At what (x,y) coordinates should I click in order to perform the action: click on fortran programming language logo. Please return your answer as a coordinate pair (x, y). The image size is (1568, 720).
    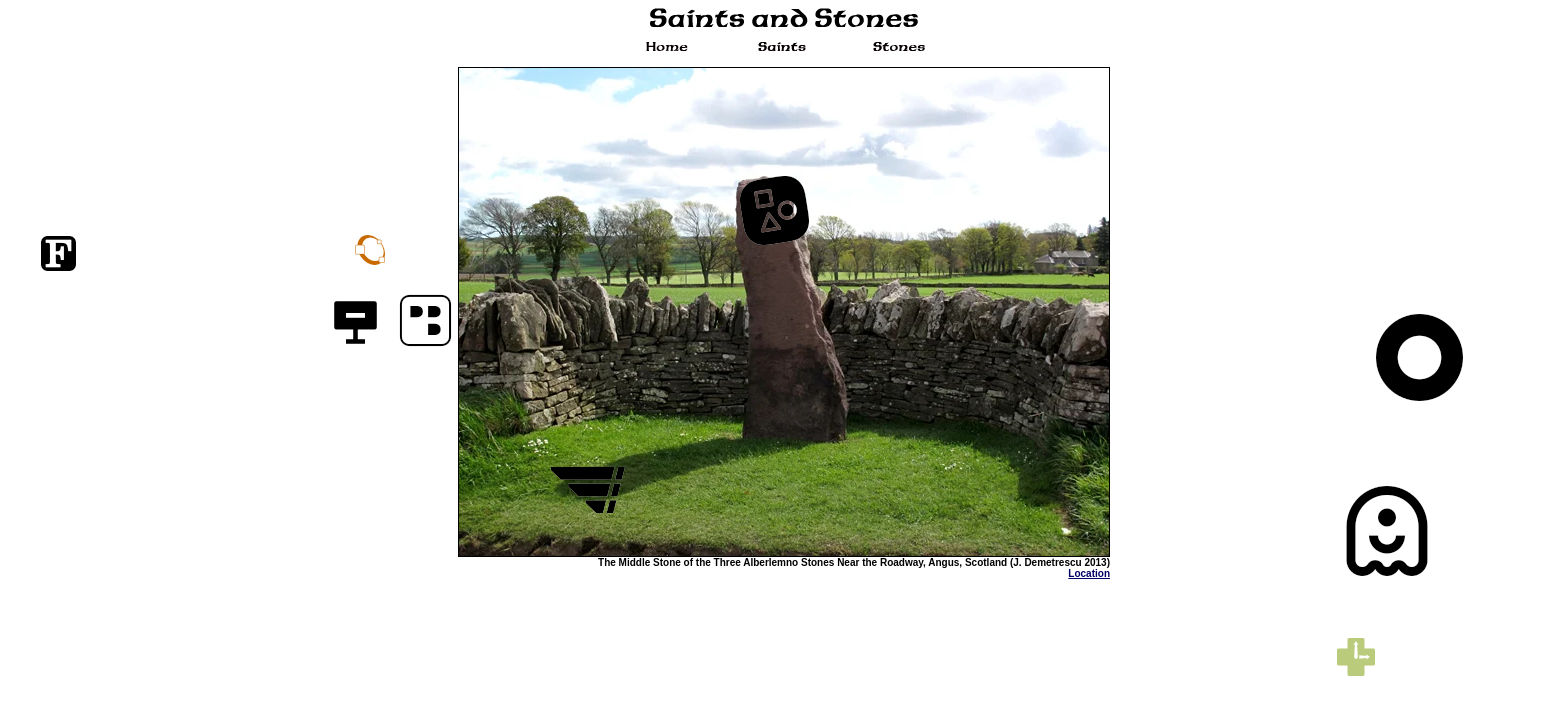
    Looking at the image, I should click on (58, 253).